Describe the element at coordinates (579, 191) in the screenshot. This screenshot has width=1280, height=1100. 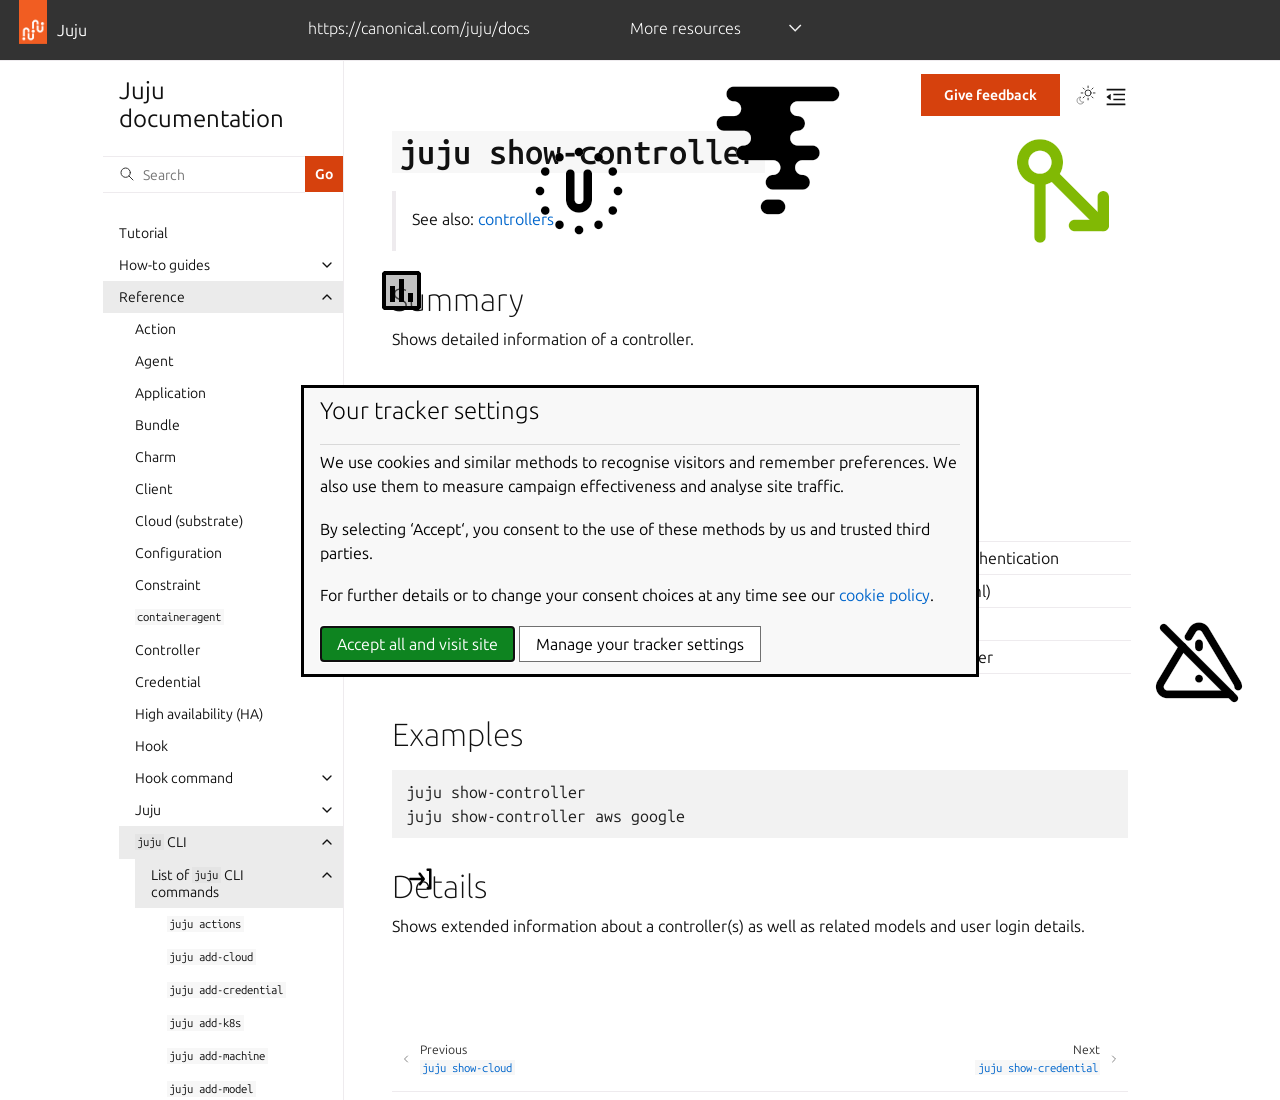
I see `indicates a pending or unverified user account` at that location.